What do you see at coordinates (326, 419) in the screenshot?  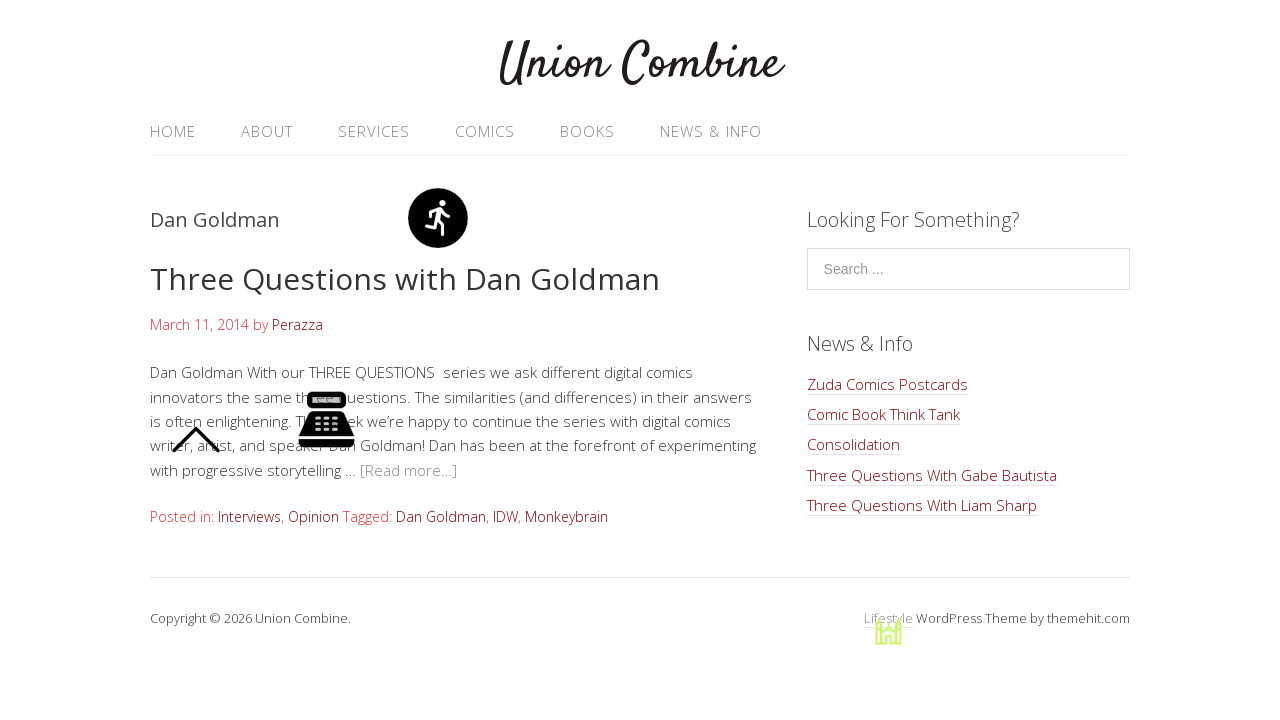 I see `access point of sale terminal` at bounding box center [326, 419].